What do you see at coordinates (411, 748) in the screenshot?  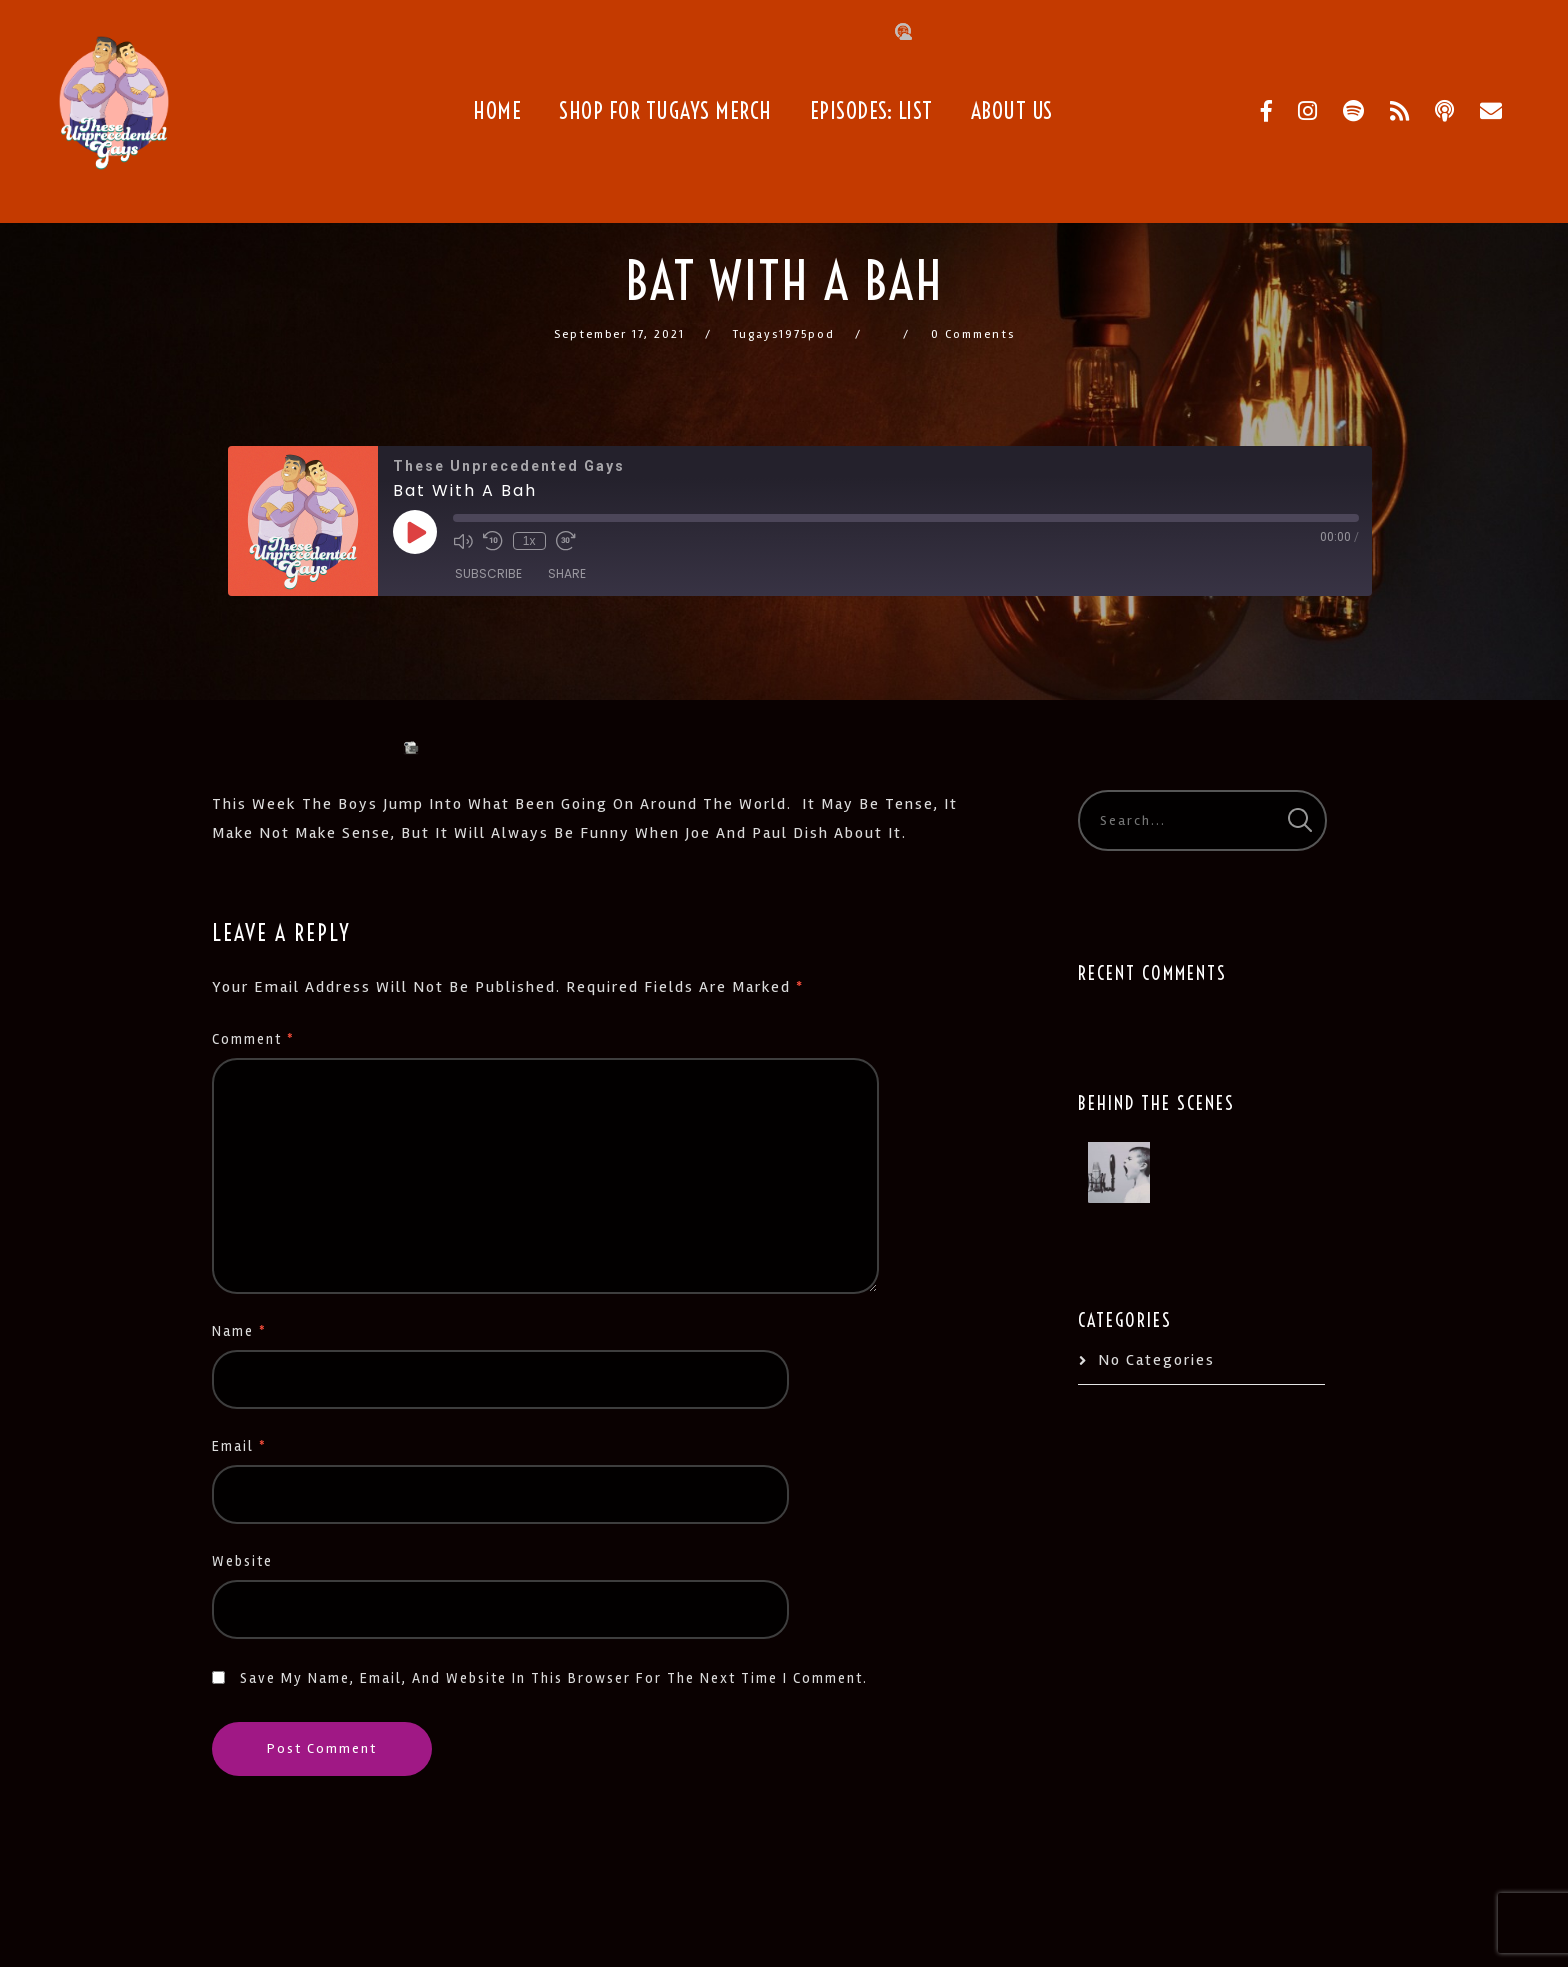 I see `access video camera device settings` at bounding box center [411, 748].